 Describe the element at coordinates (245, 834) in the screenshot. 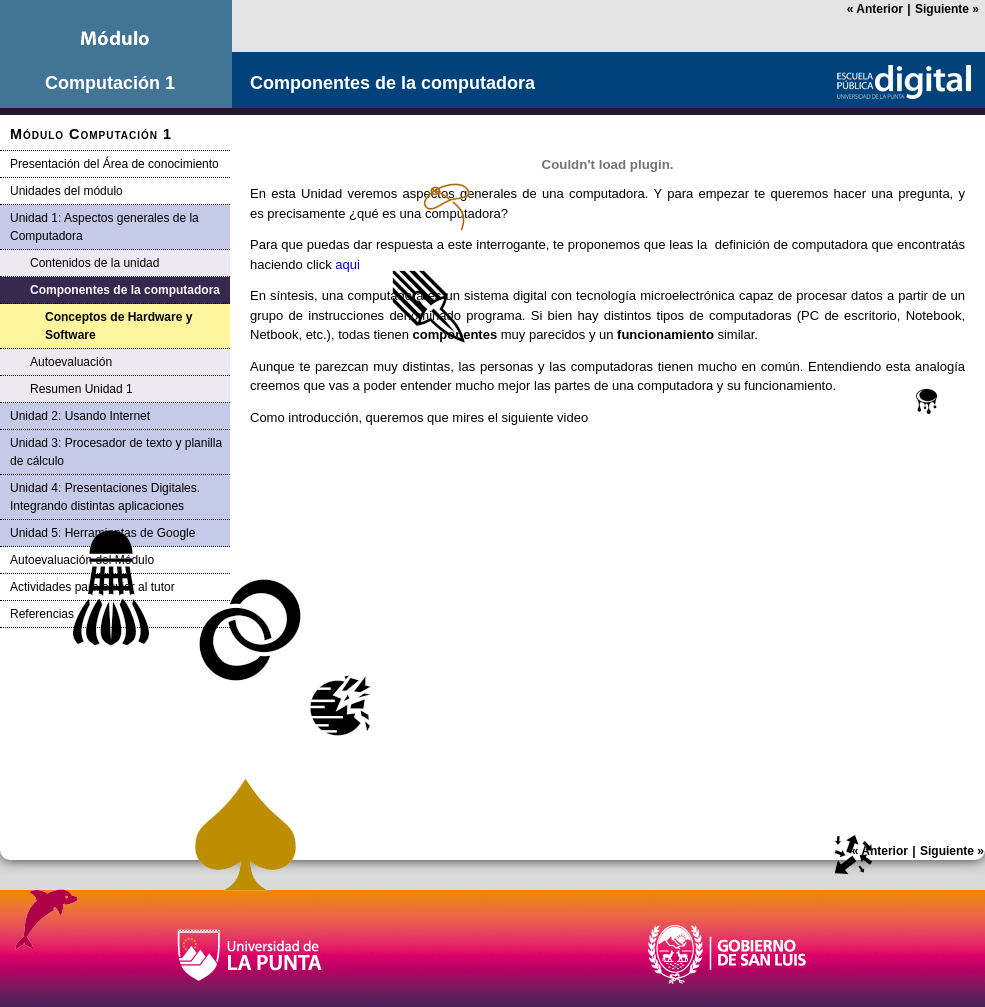

I see `spades suit symbol in a card game` at that location.